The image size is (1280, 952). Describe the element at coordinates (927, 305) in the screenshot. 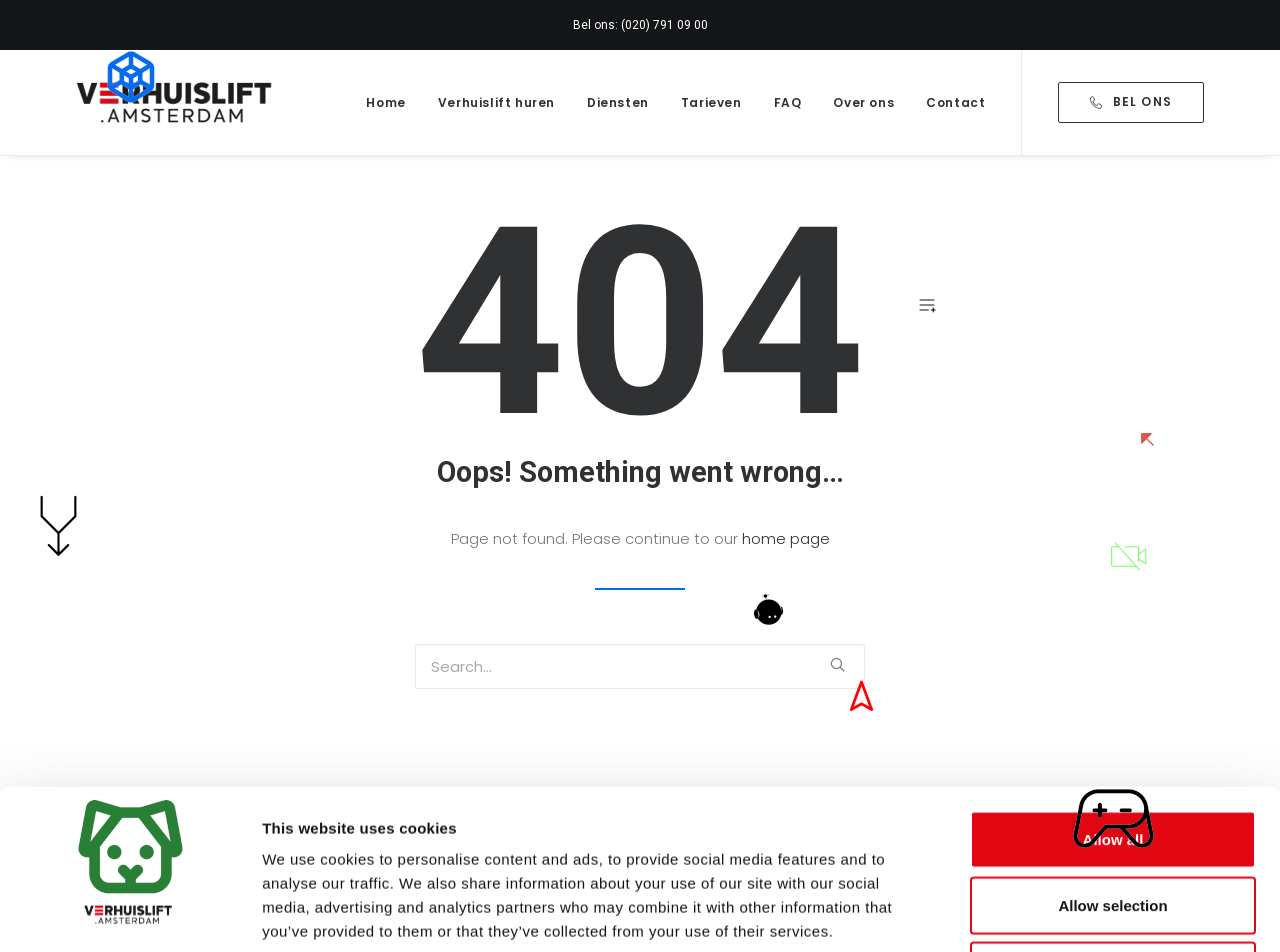

I see `add a new item to the list` at that location.